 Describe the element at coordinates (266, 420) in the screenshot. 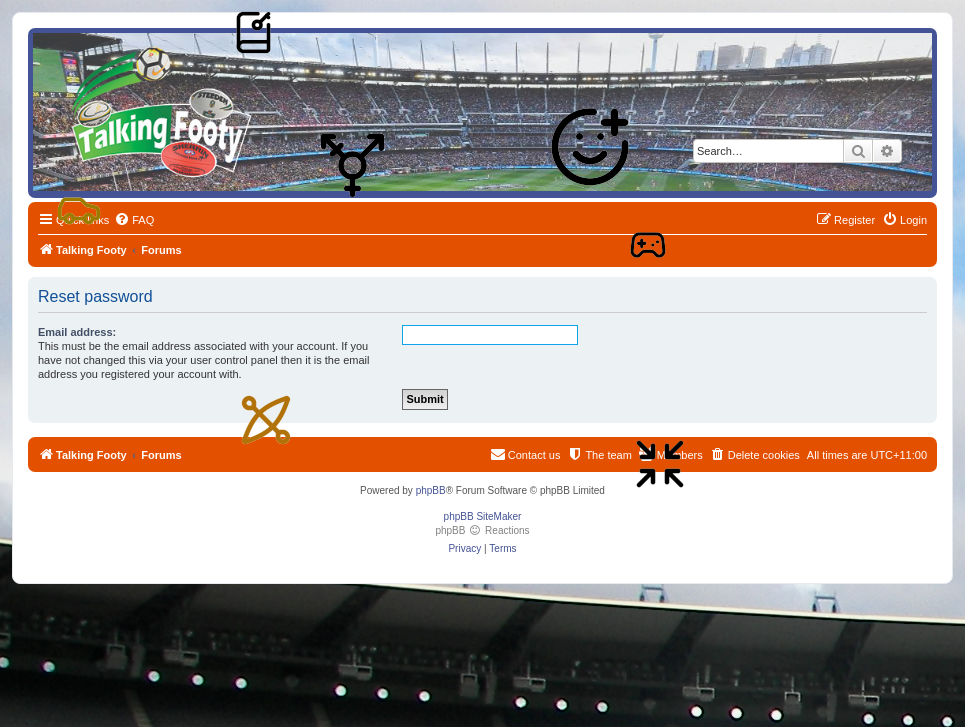

I see `access kayaking or water sports activities` at that location.